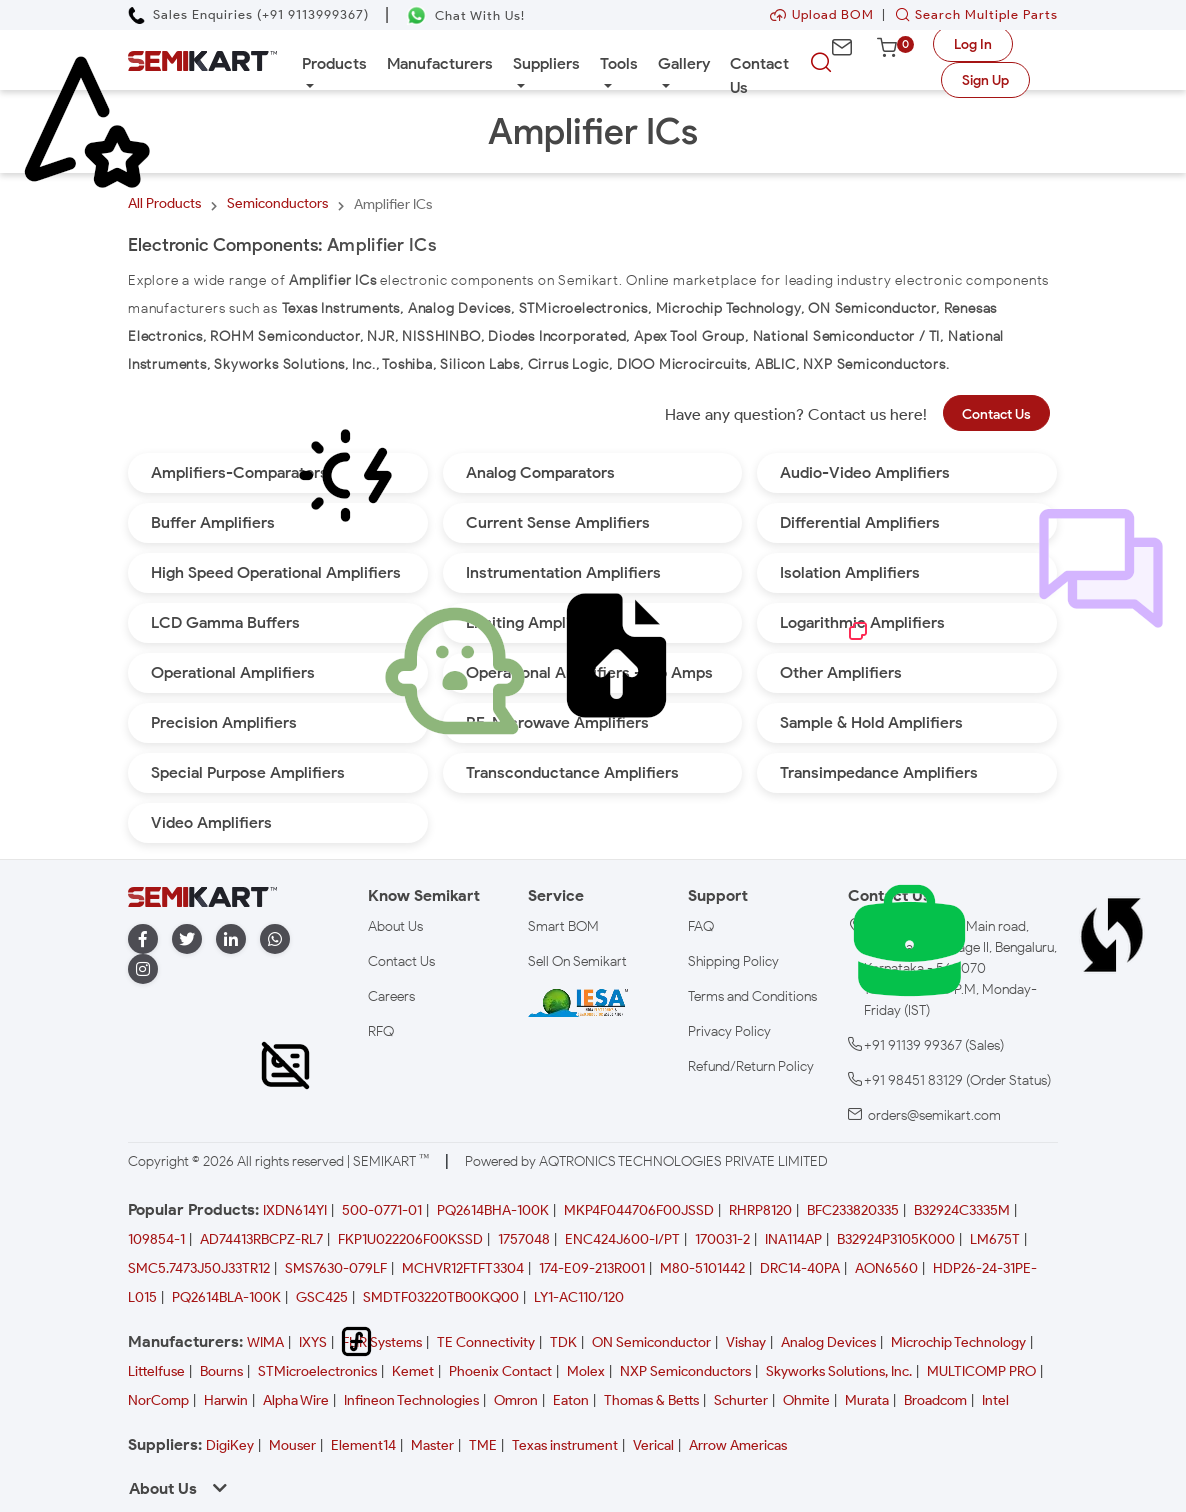  Describe the element at coordinates (909, 940) in the screenshot. I see `access work or business documents` at that location.